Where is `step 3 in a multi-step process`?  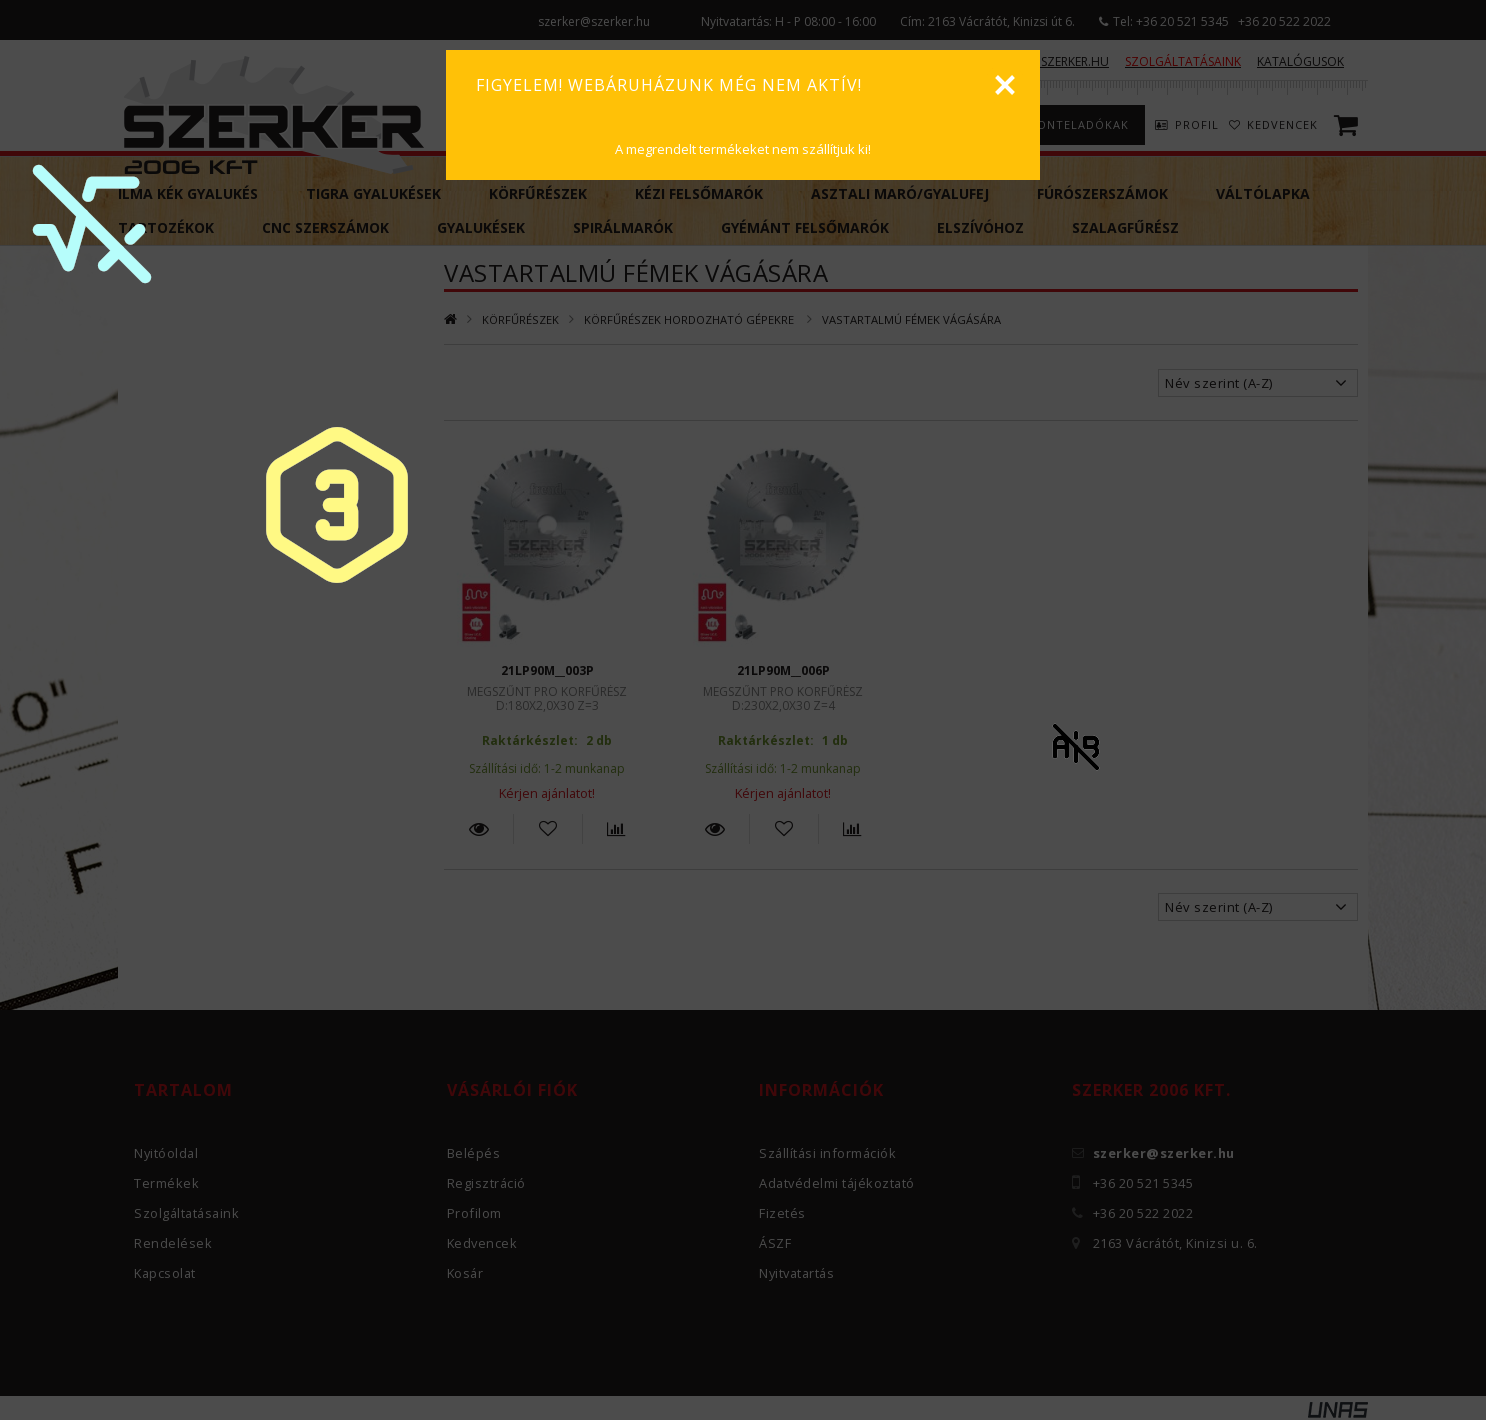
step 3 in a multi-step process is located at coordinates (337, 505).